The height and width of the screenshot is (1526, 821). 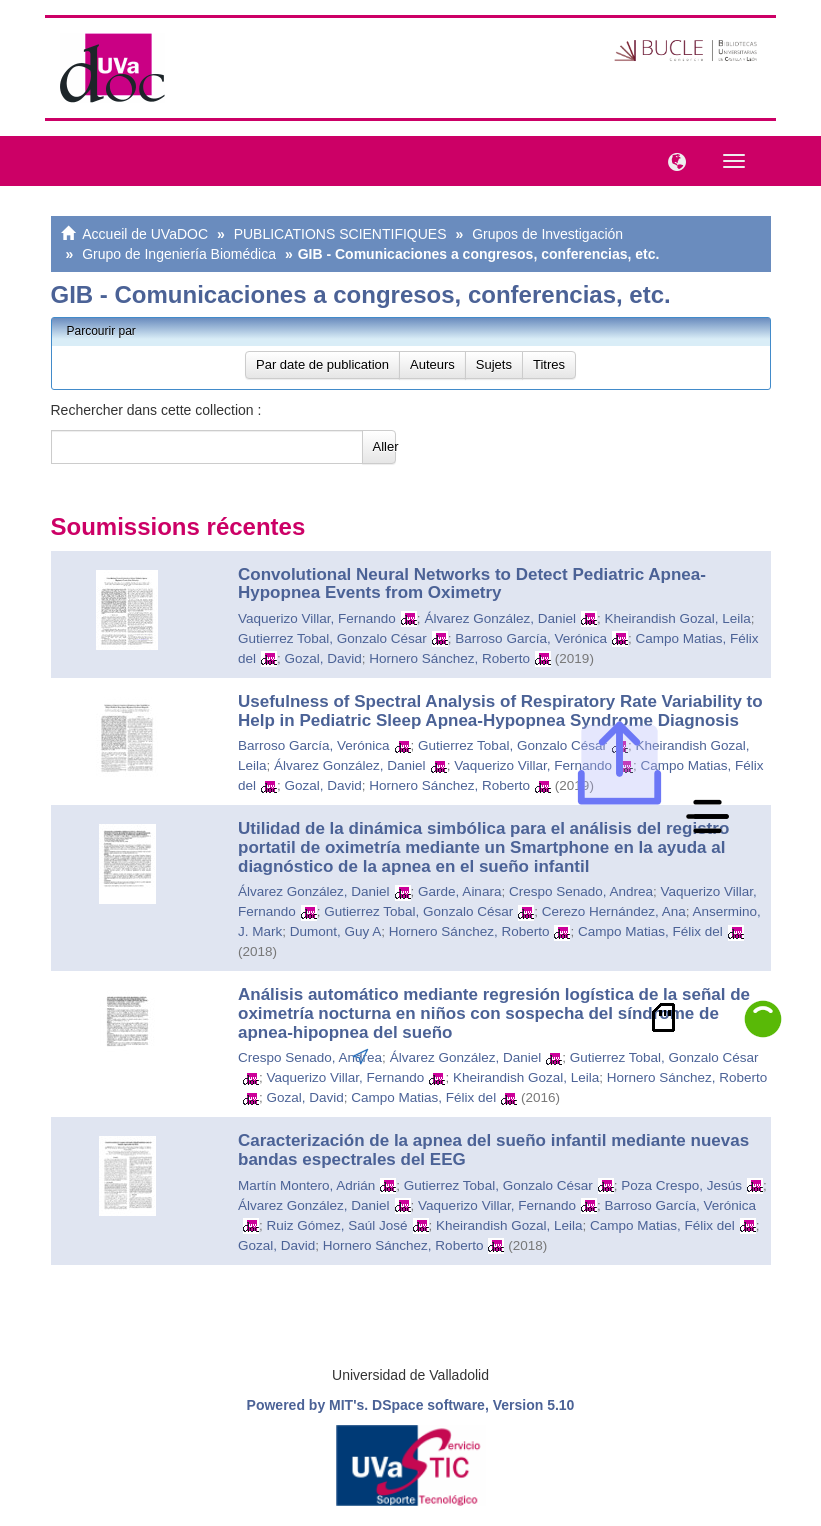 What do you see at coordinates (663, 1017) in the screenshot?
I see `access sd card storage settings` at bounding box center [663, 1017].